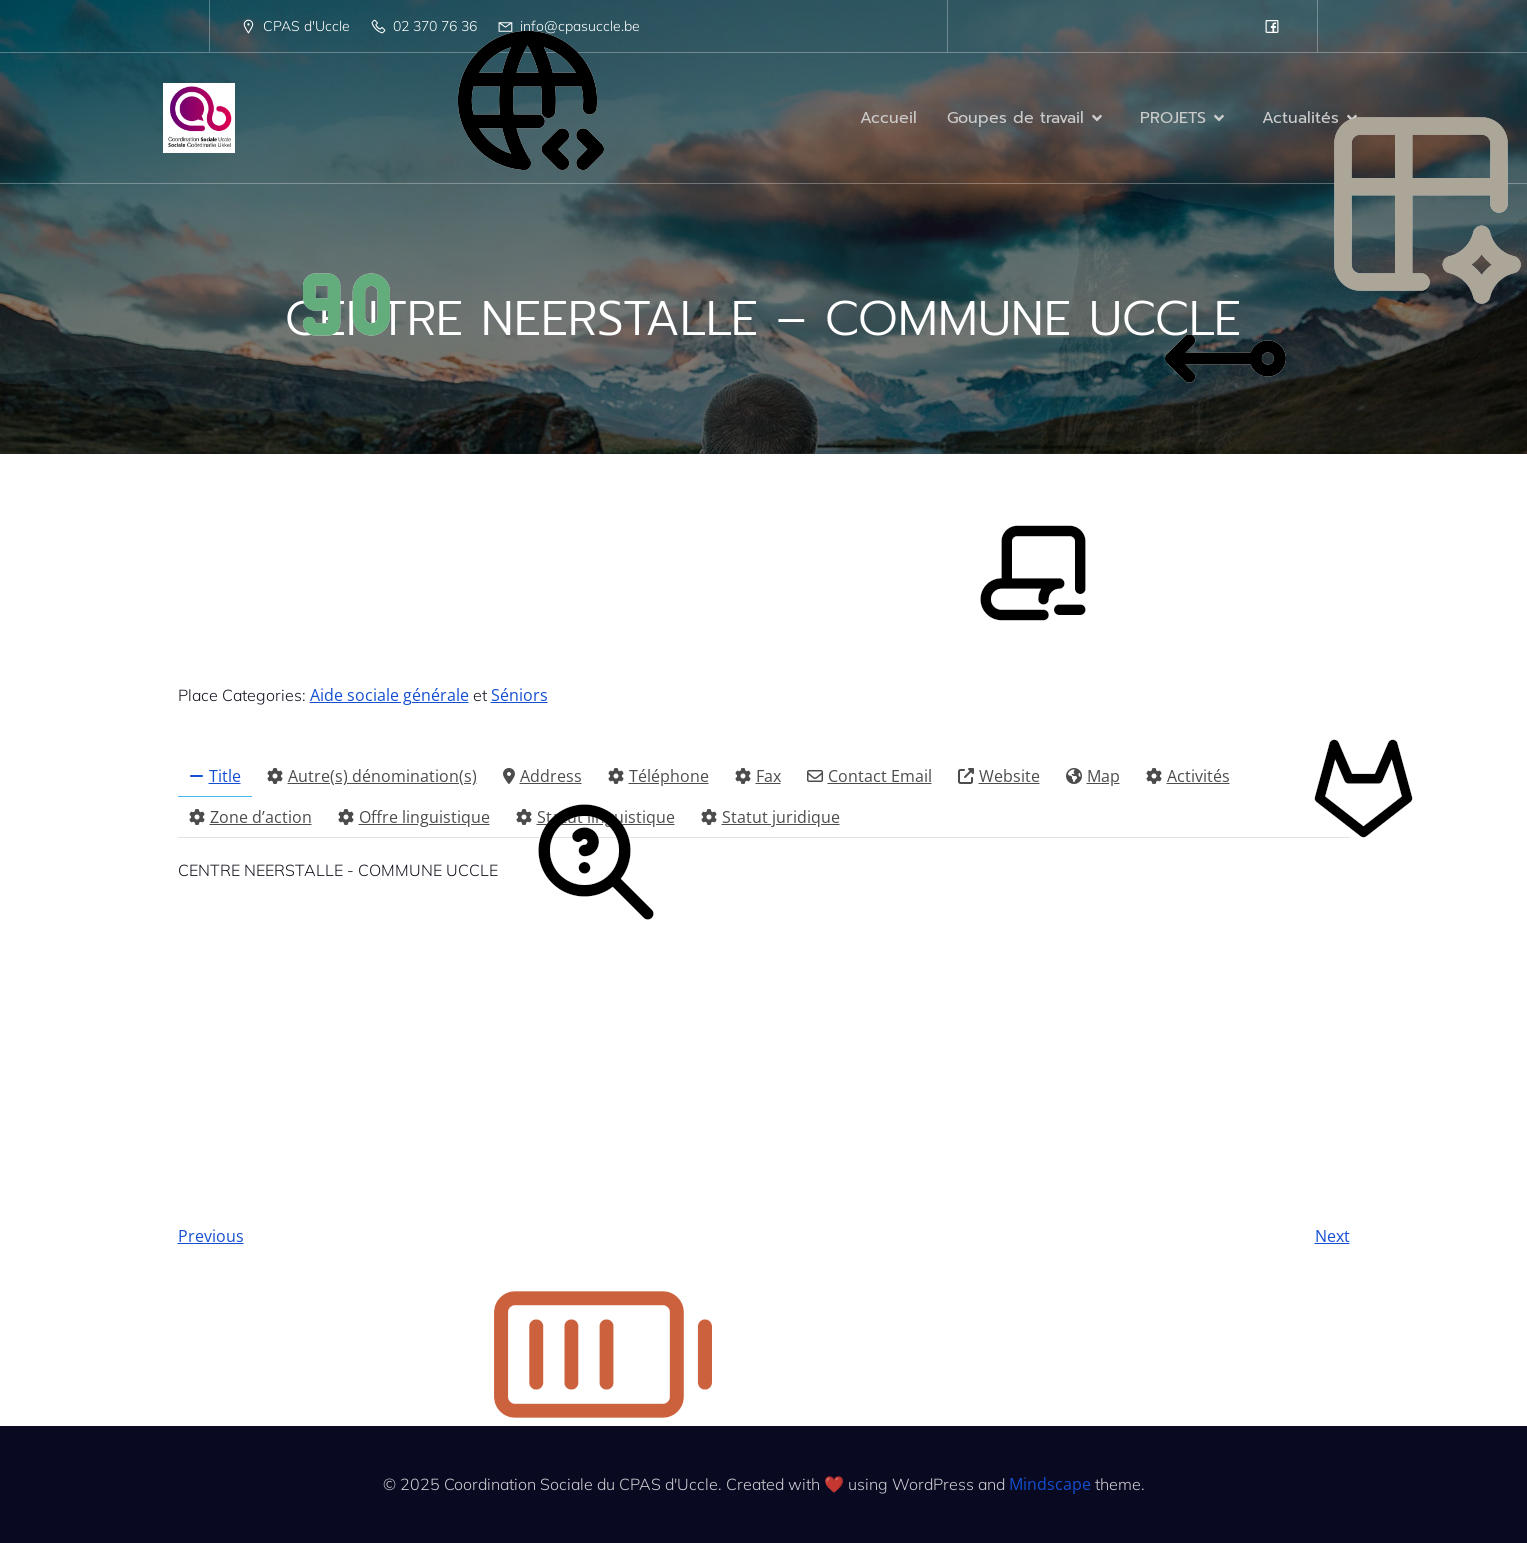 Image resolution: width=1527 pixels, height=1543 pixels. Describe the element at coordinates (599, 1354) in the screenshot. I see `indicates high battery level` at that location.